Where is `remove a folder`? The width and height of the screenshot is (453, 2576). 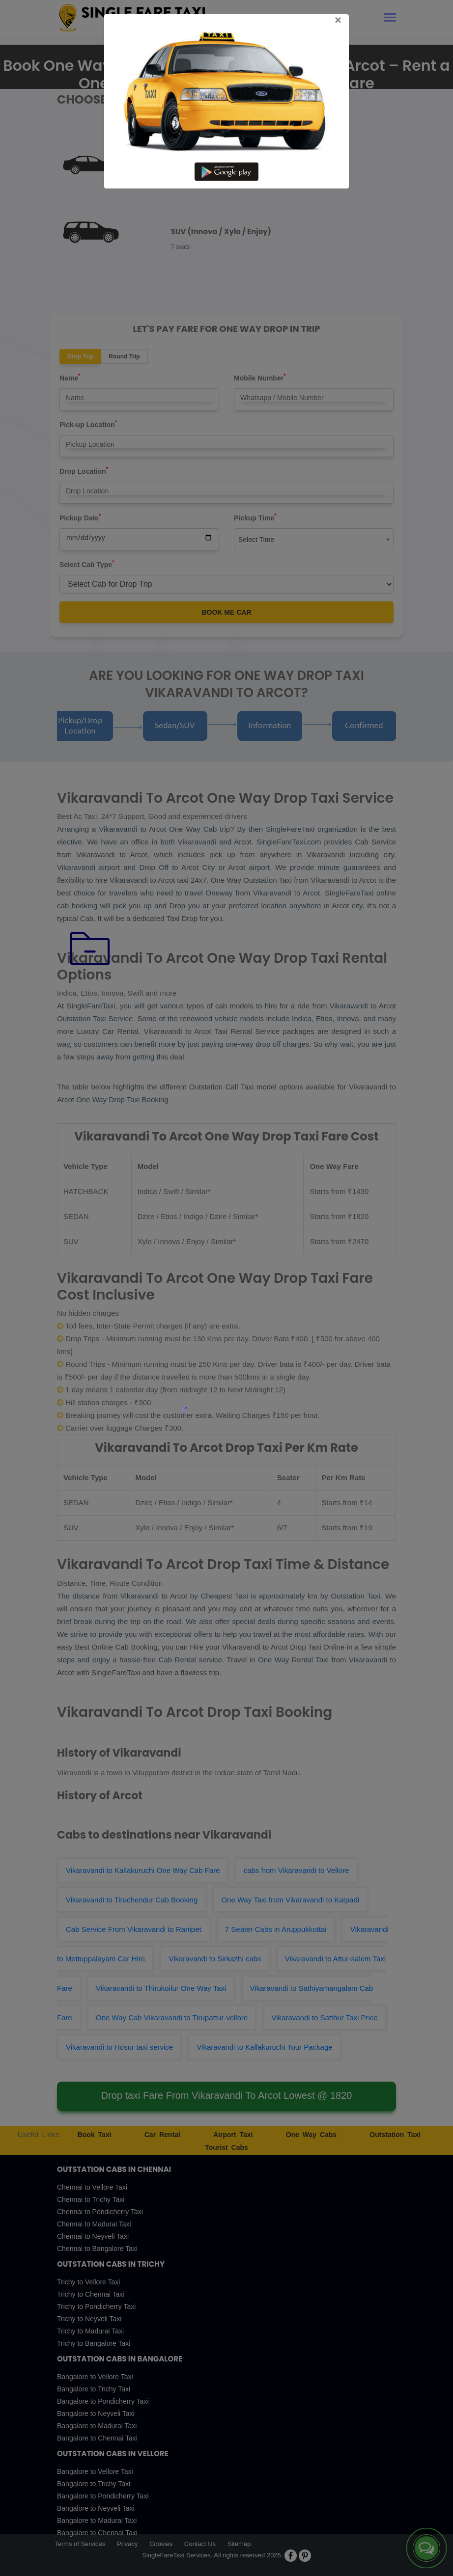 remove a folder is located at coordinates (90, 949).